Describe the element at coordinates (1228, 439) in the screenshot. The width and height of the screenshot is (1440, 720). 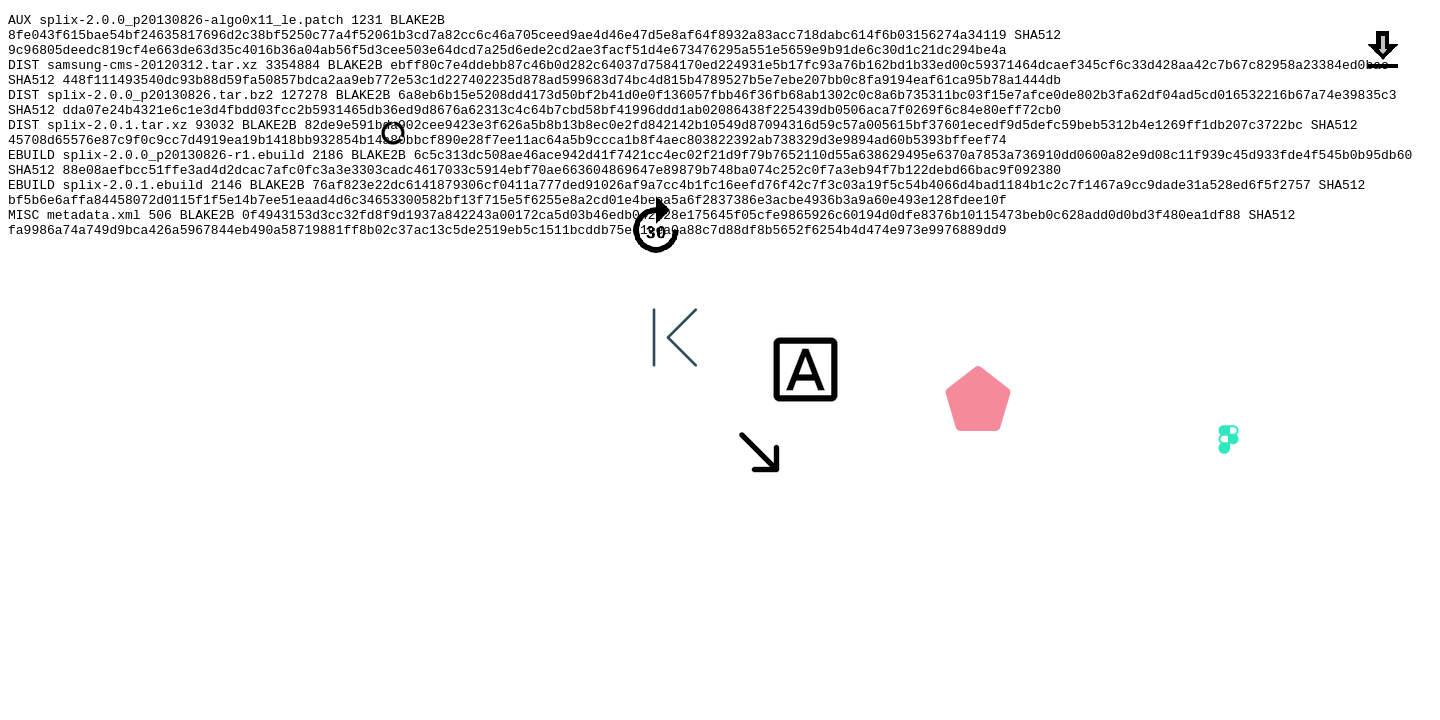
I see `open figma design file` at that location.